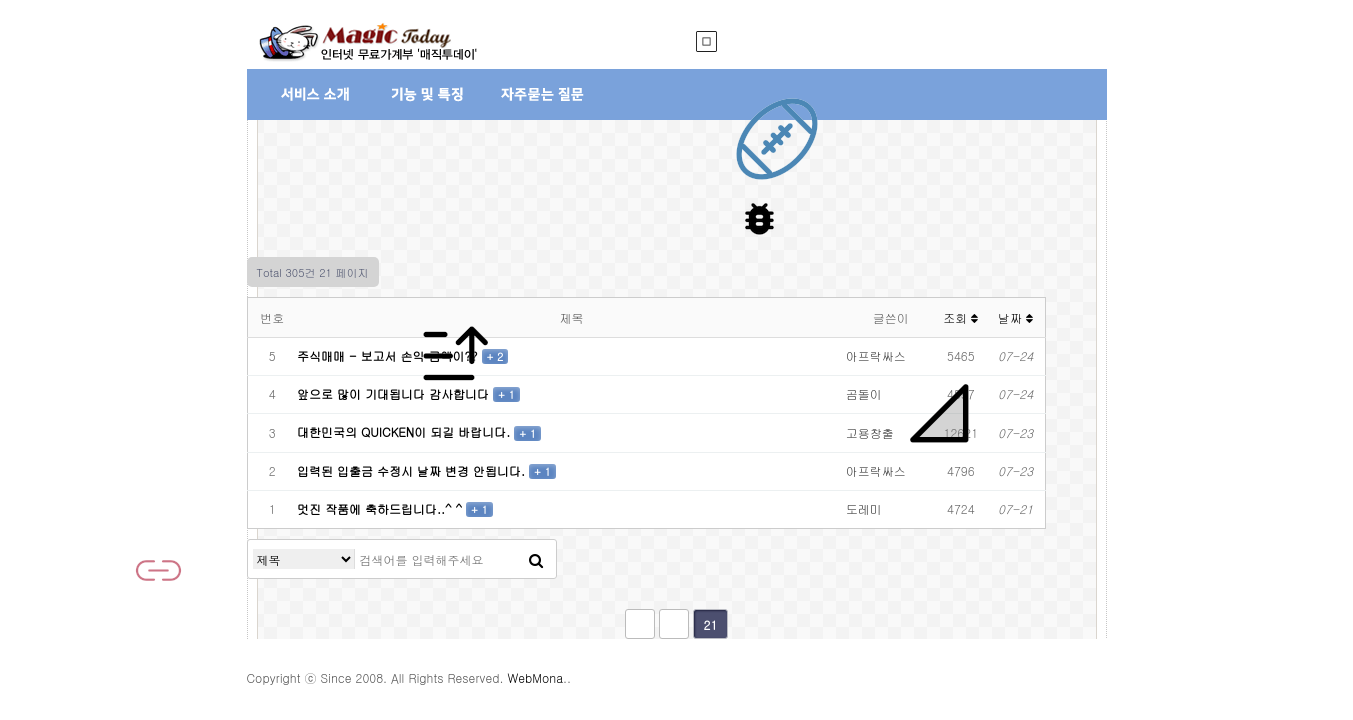 This screenshot has height=720, width=1353. Describe the element at coordinates (158, 570) in the screenshot. I see `copy link to clipboard` at that location.